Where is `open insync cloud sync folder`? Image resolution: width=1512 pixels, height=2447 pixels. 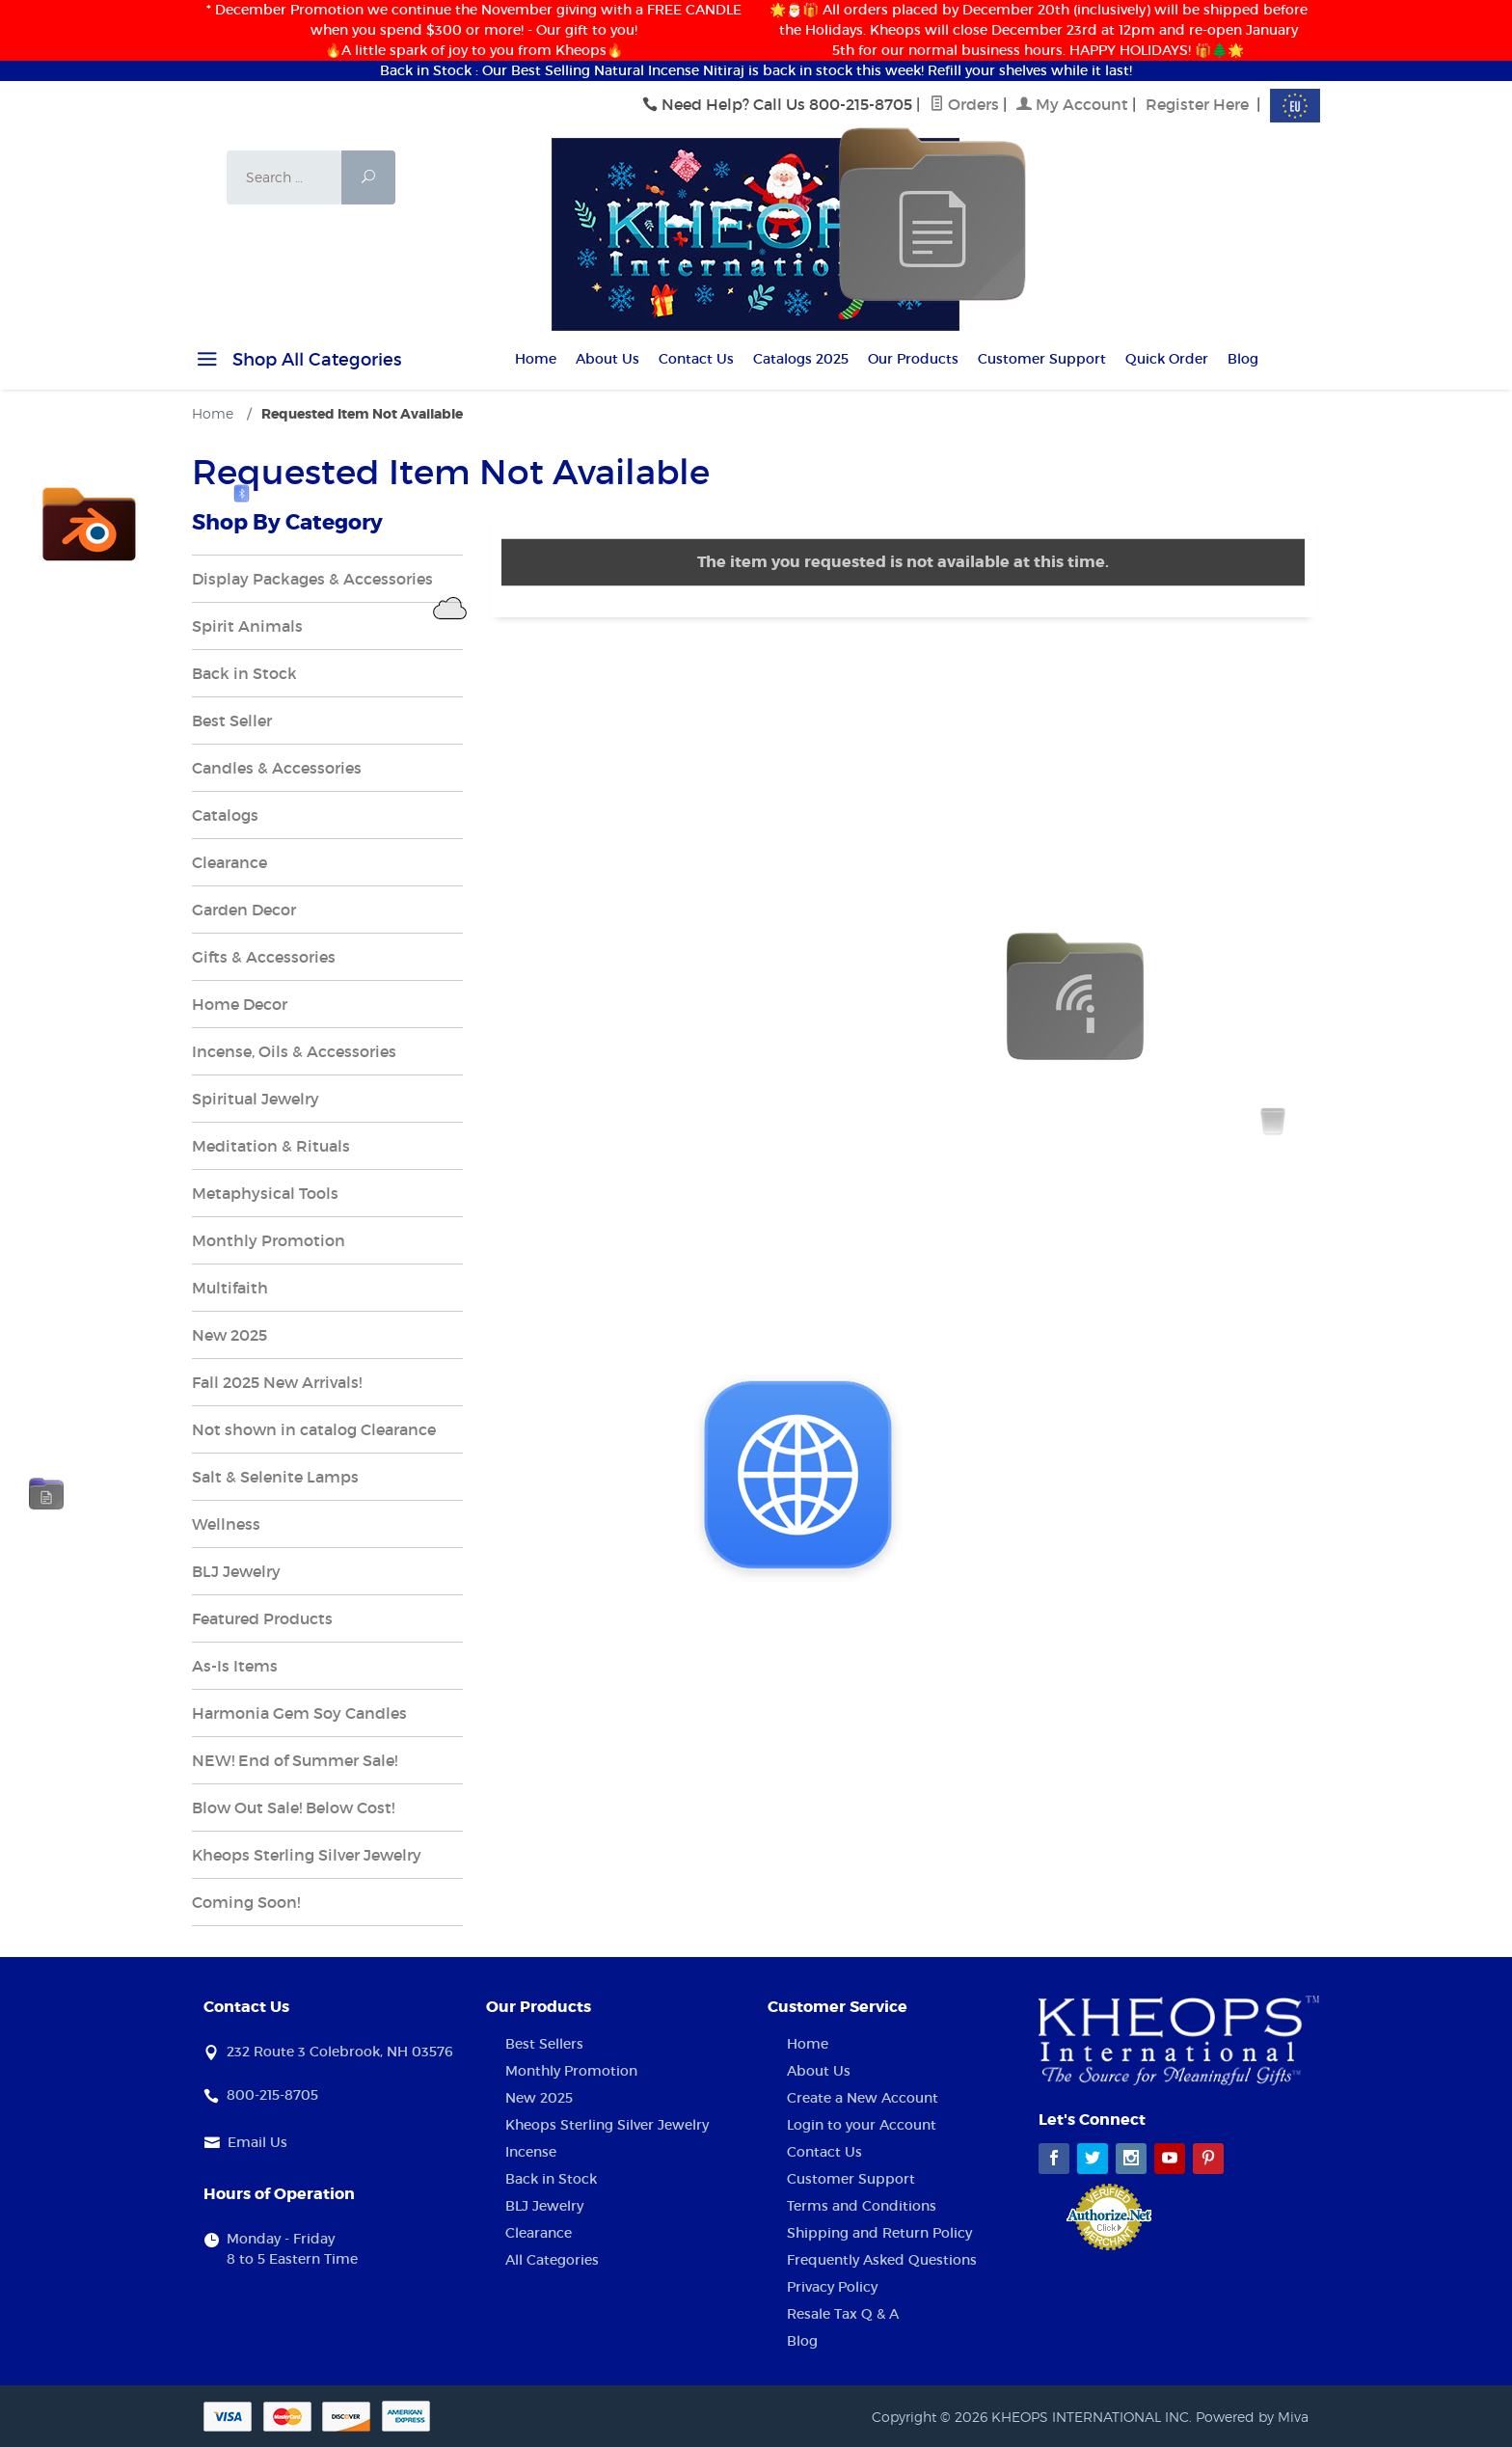
open insync cloud sync folder is located at coordinates (1075, 996).